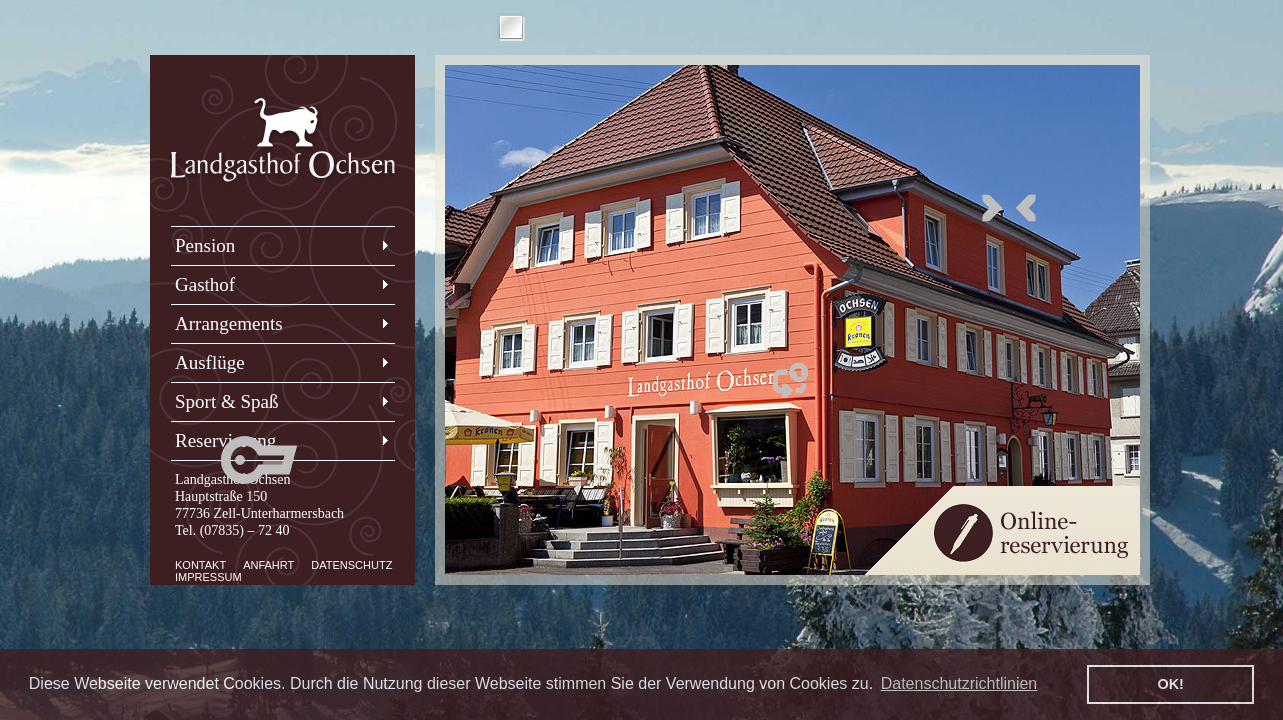 This screenshot has height=720, width=1283. Describe the element at coordinates (1009, 208) in the screenshot. I see `select content between two points` at that location.